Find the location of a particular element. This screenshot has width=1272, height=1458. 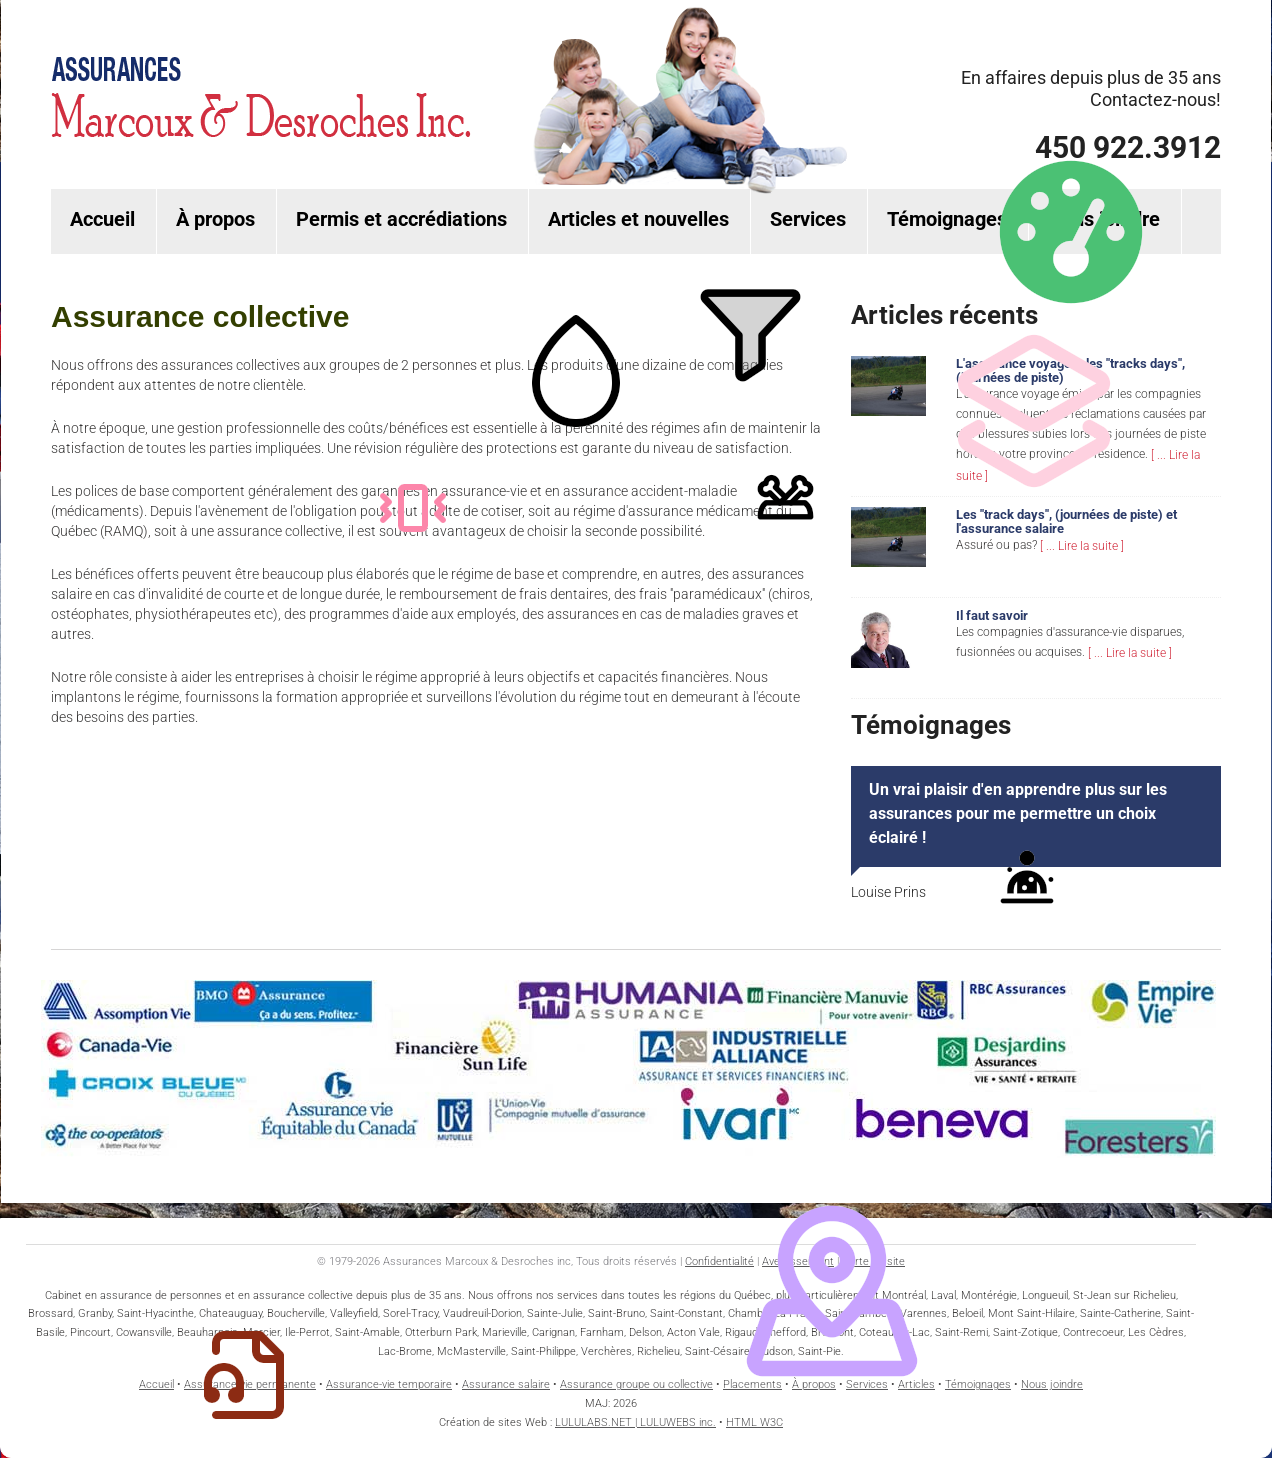

indicates water or liquid-related settings is located at coordinates (576, 375).